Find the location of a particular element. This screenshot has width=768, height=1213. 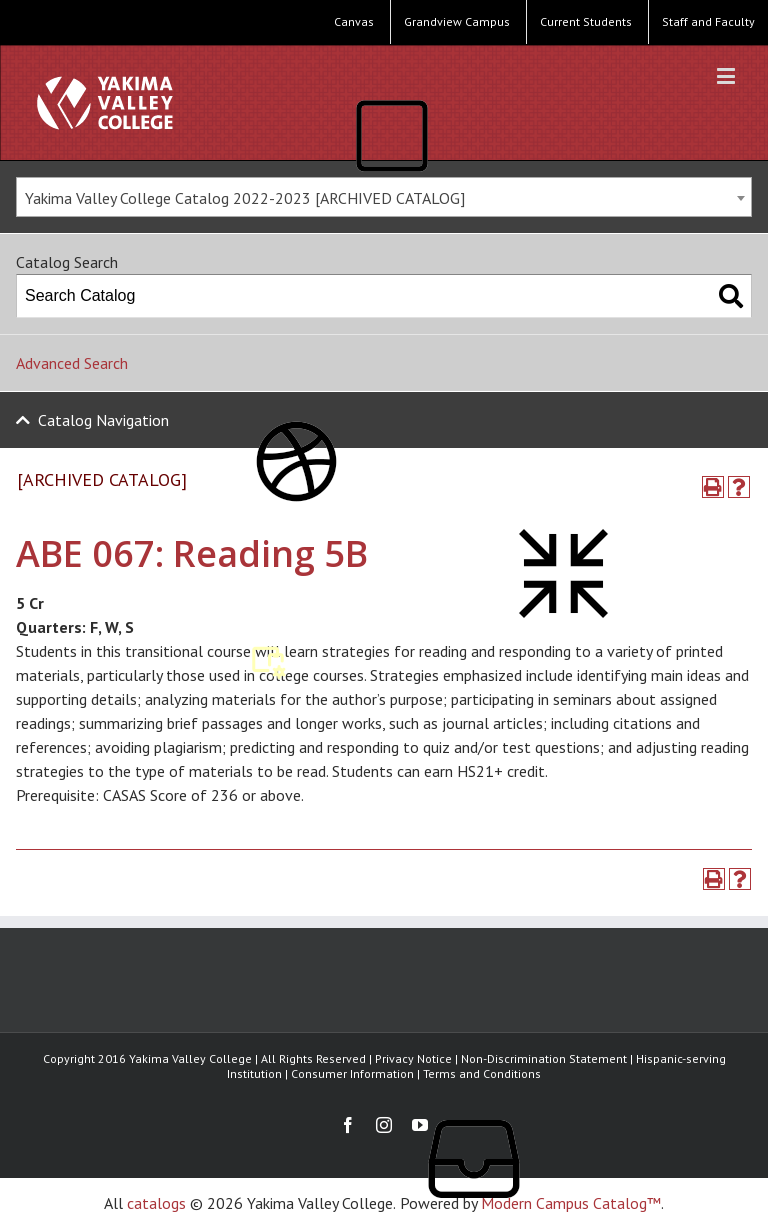

manage device settings is located at coordinates (268, 661).